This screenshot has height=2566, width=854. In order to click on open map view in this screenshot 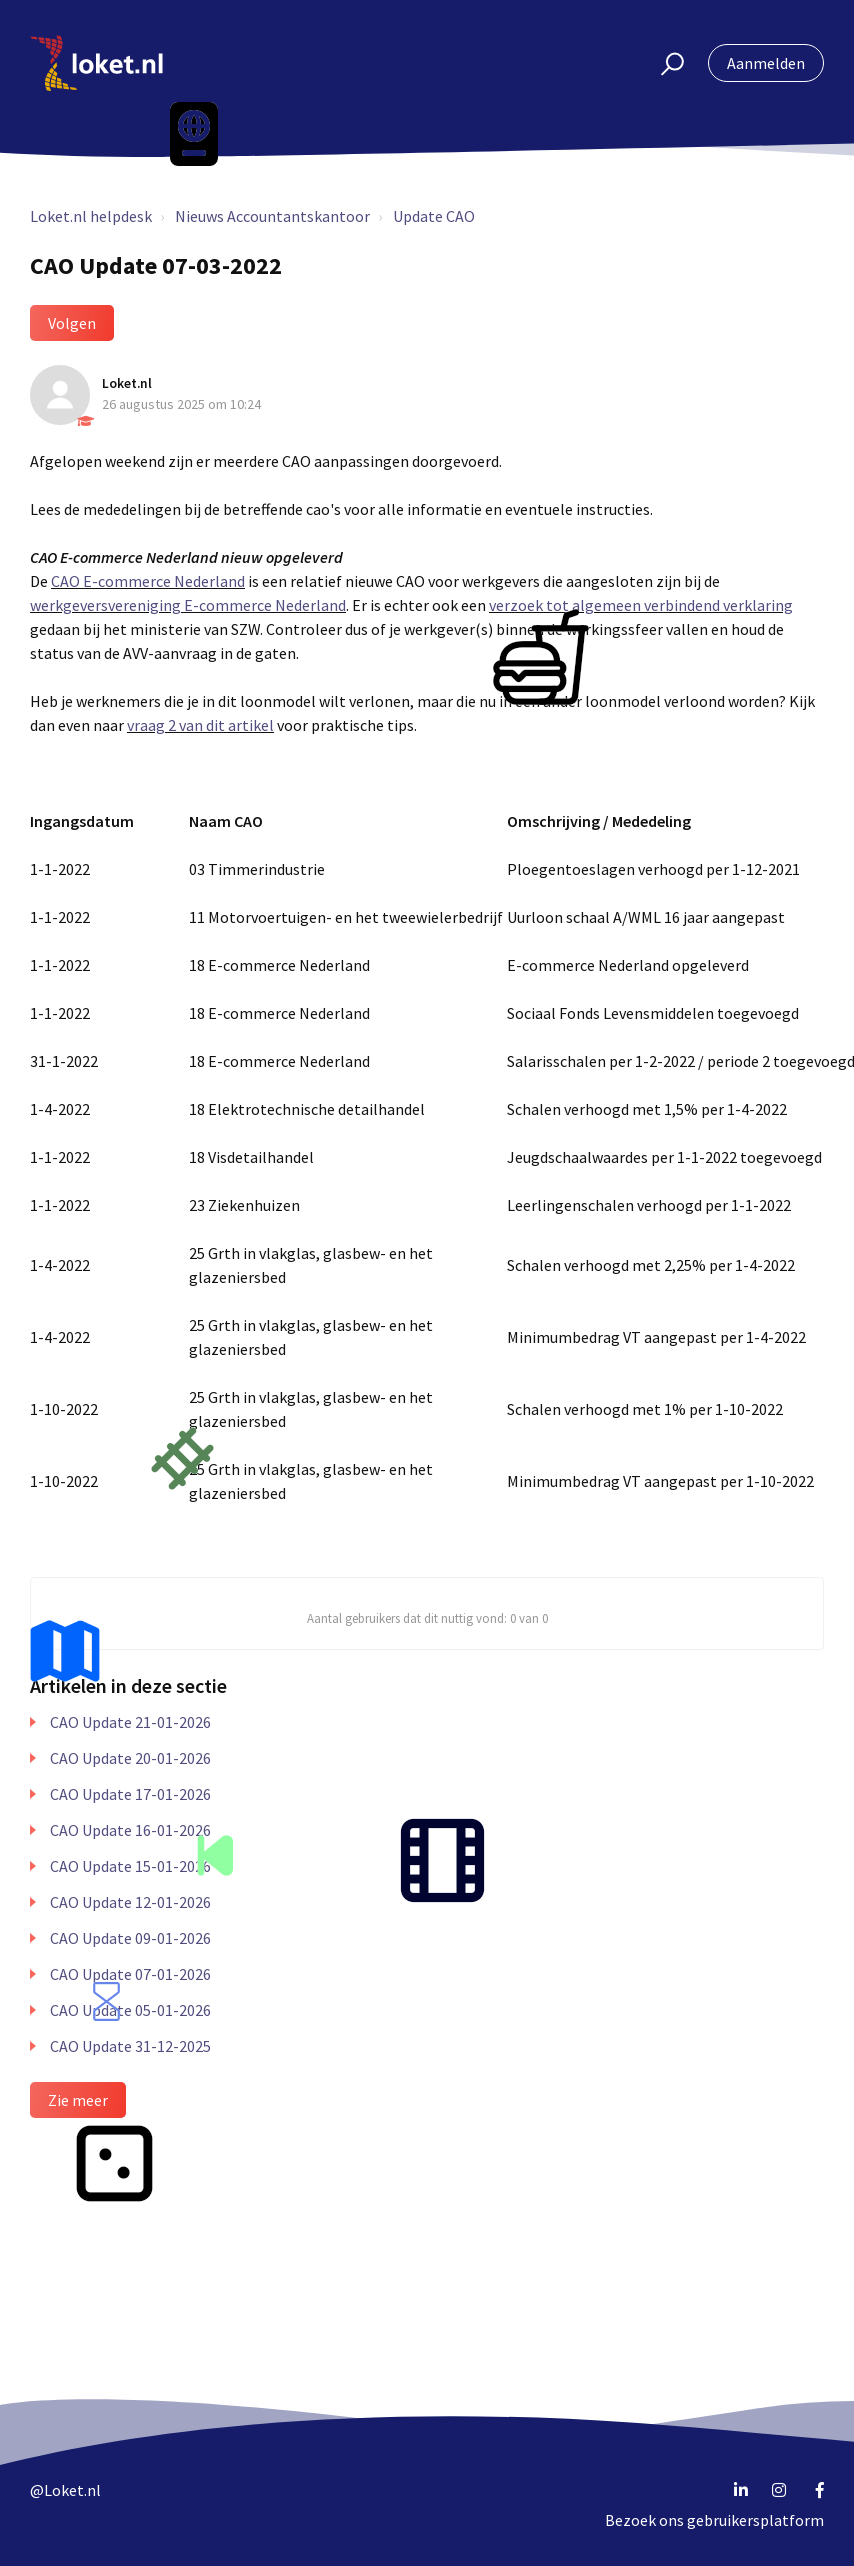, I will do `click(65, 1651)`.